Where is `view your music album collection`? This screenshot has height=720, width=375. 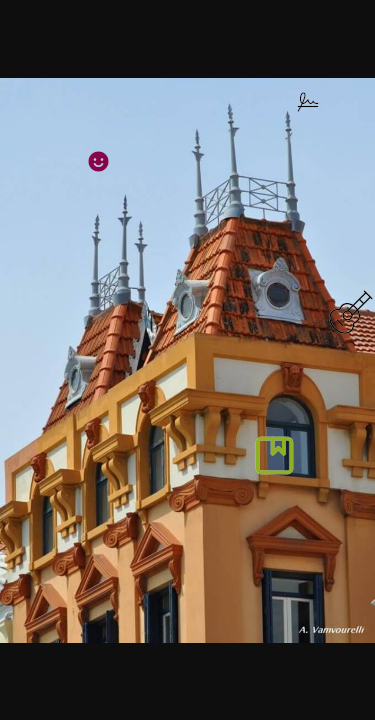
view your music album collection is located at coordinates (274, 455).